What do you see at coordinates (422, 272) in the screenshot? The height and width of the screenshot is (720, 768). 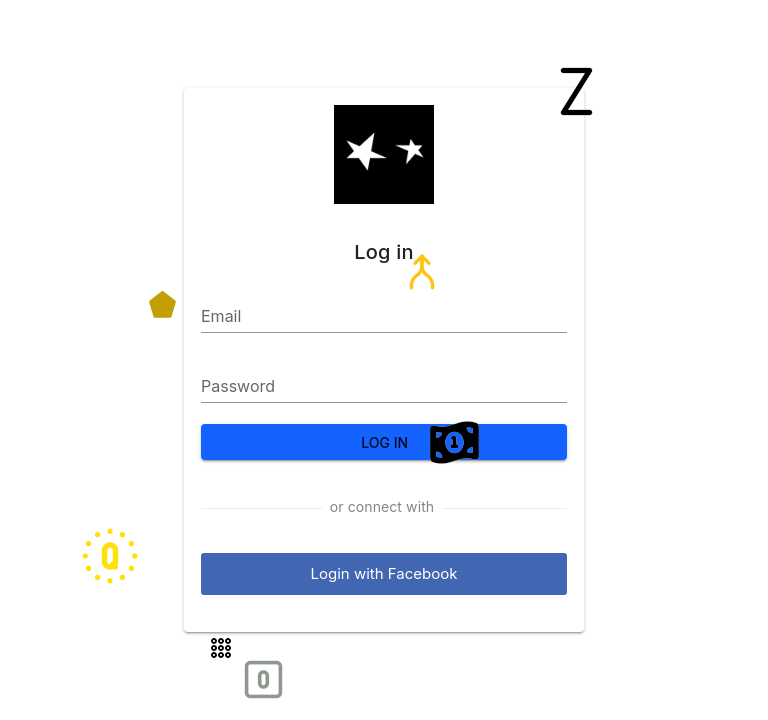 I see `merge branches or paths together` at bounding box center [422, 272].